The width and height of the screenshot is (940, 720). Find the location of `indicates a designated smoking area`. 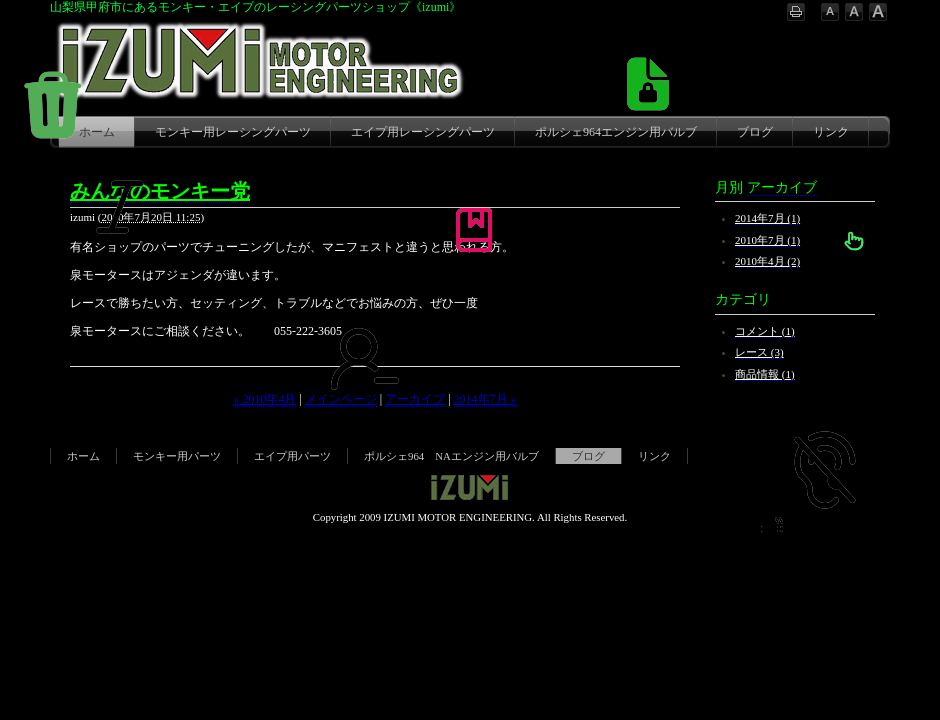

indicates a designated smoking area is located at coordinates (772, 527).